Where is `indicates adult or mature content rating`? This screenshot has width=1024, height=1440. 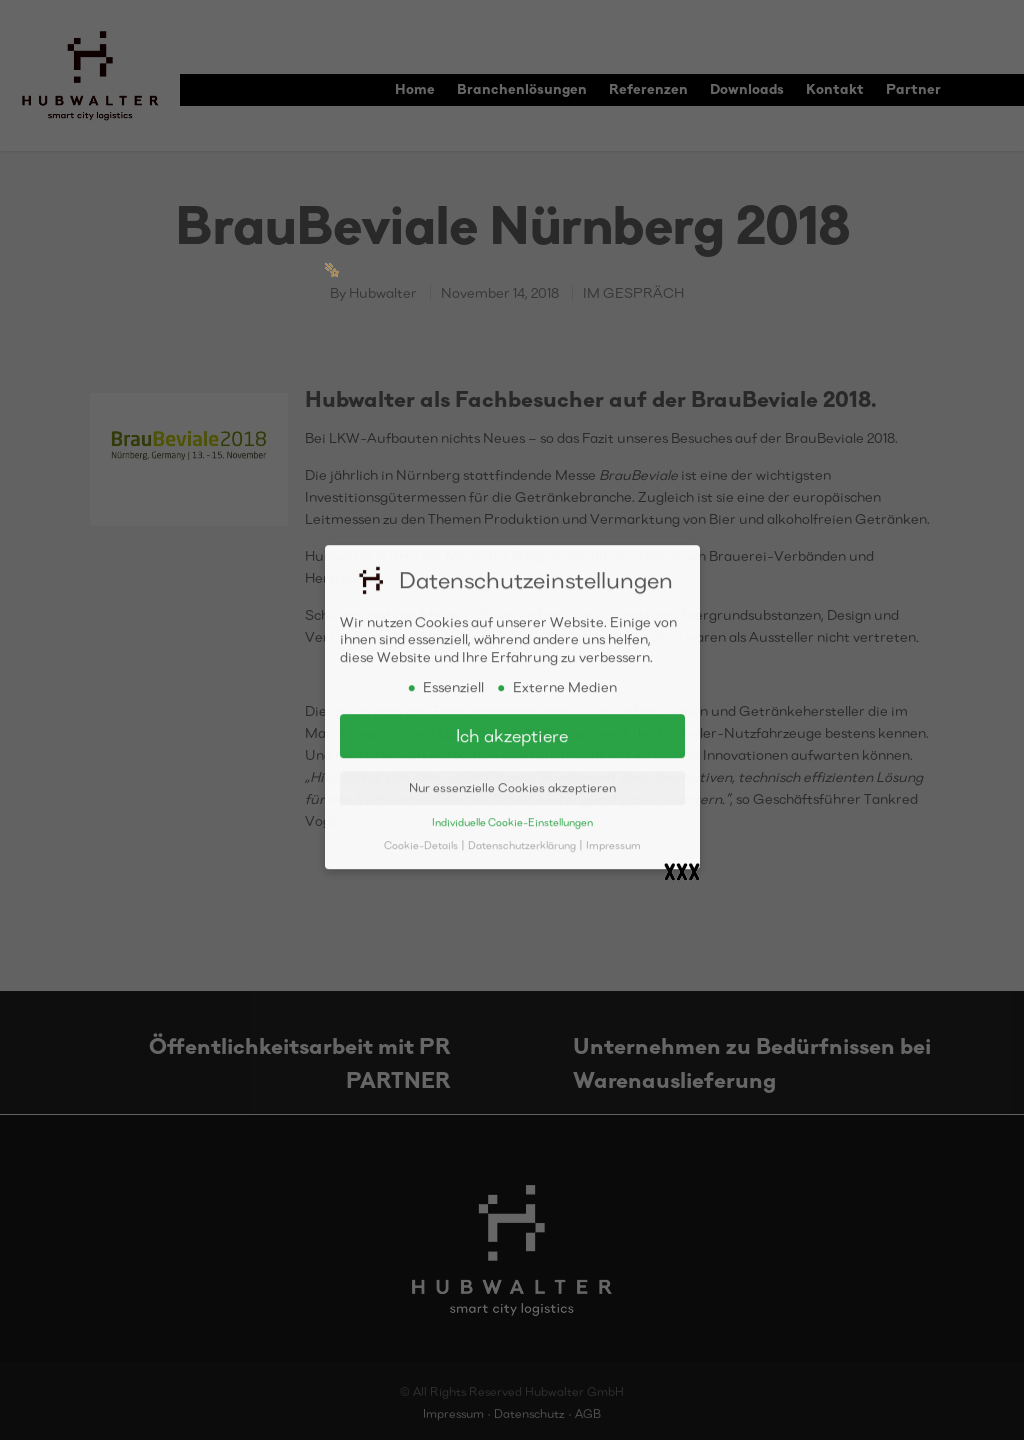 indicates adult or mature content rating is located at coordinates (682, 872).